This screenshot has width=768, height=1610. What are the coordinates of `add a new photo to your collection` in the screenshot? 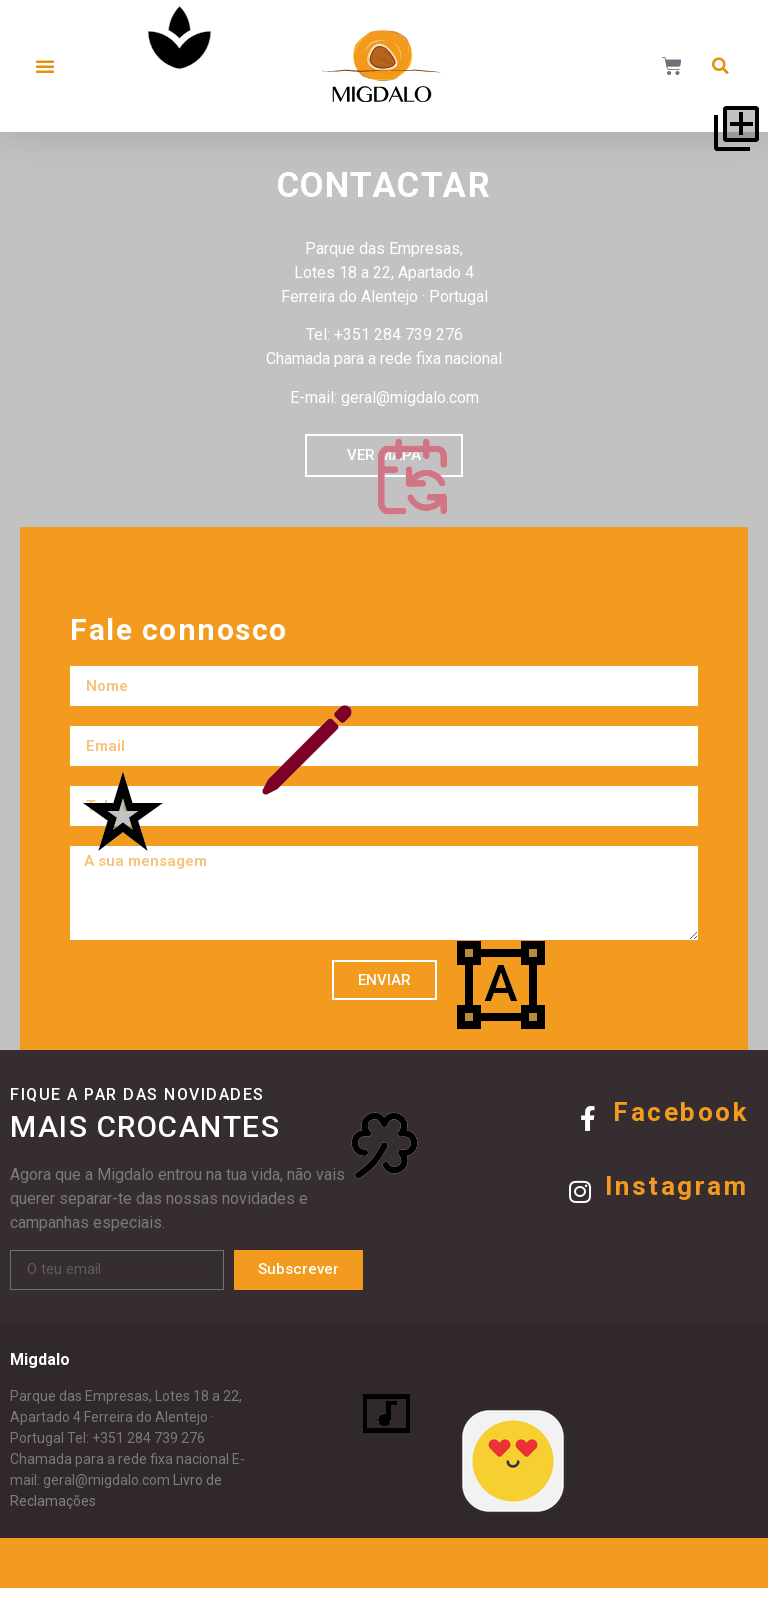 It's located at (736, 128).